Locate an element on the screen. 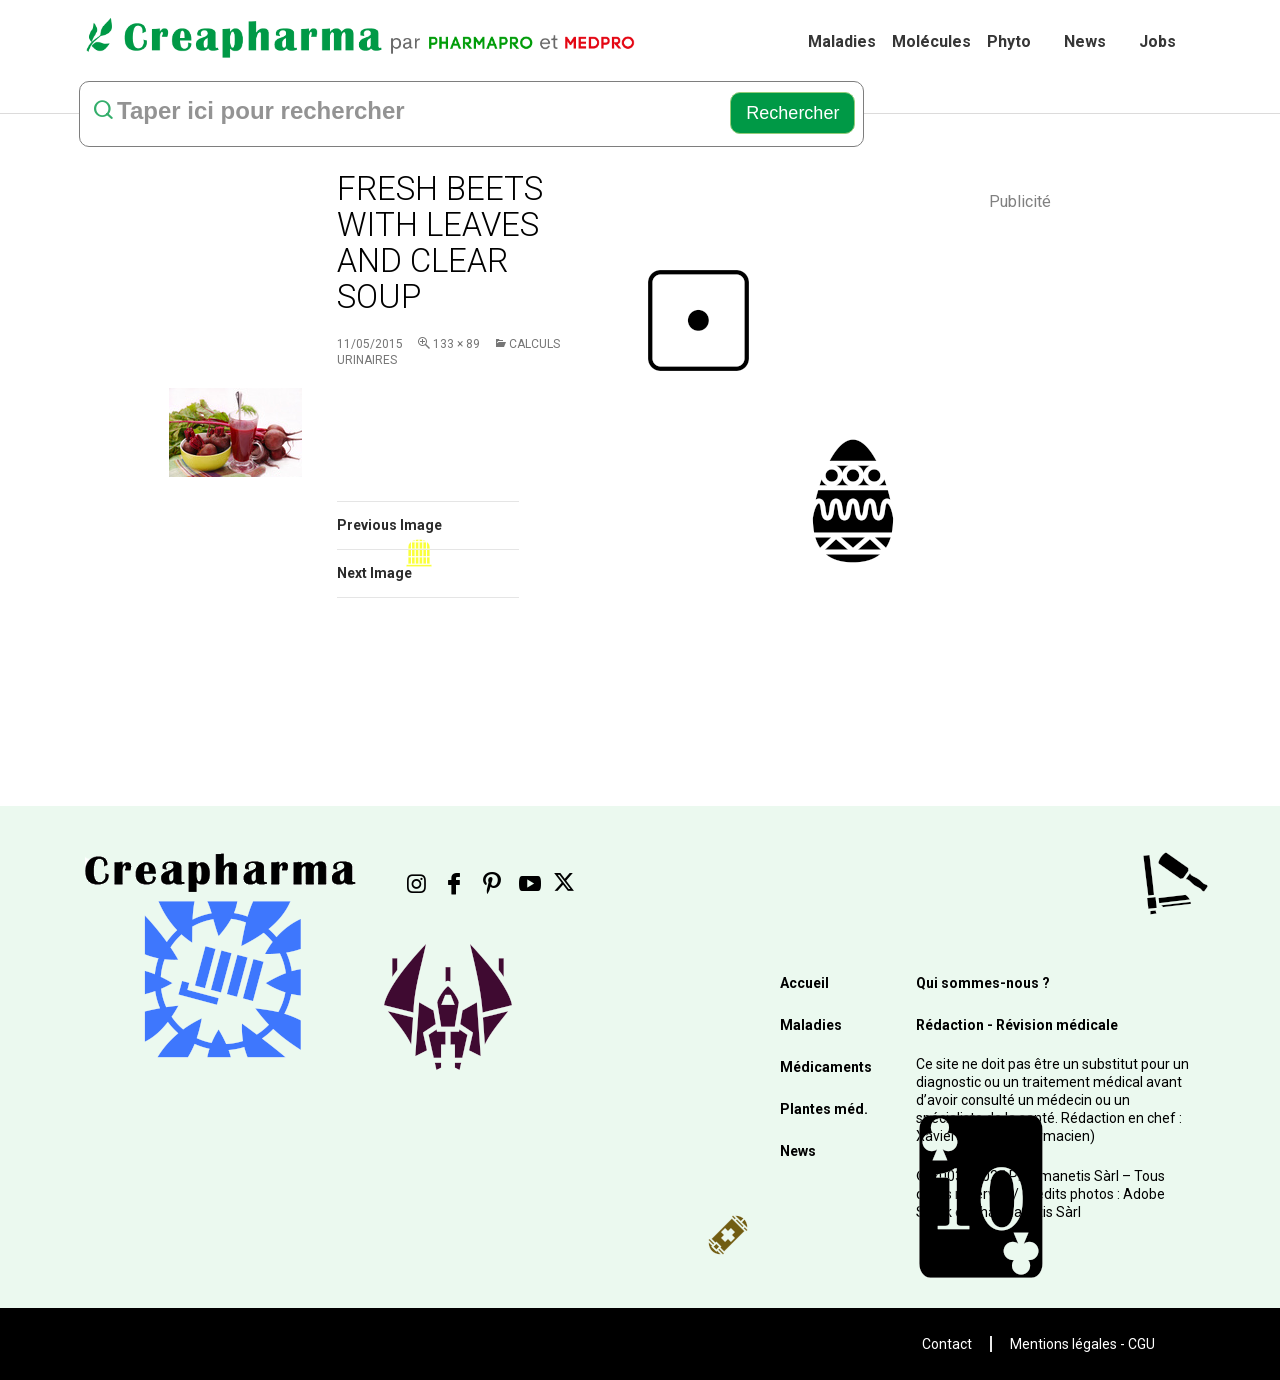 The width and height of the screenshot is (1280, 1380). easter or spring seasonal event indicator is located at coordinates (853, 501).